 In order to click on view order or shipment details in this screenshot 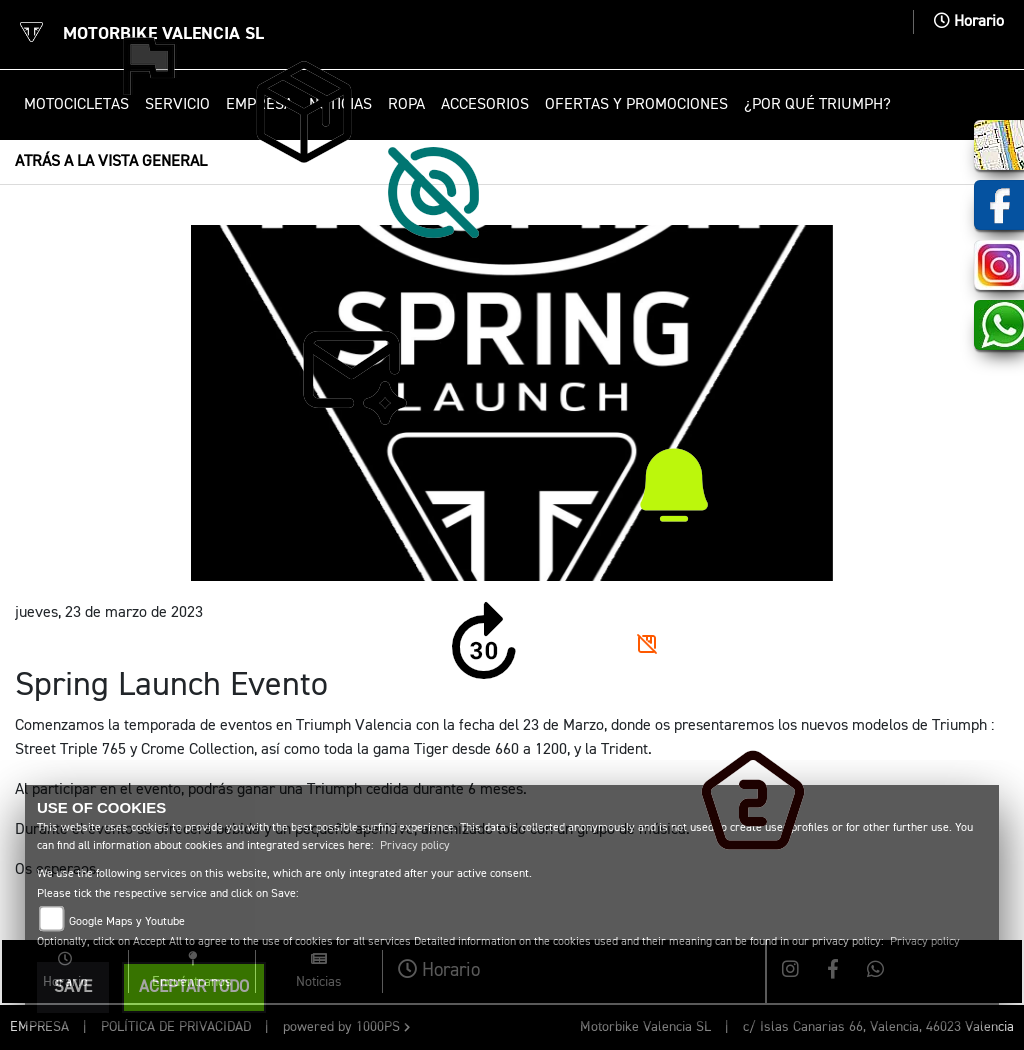, I will do `click(304, 112)`.